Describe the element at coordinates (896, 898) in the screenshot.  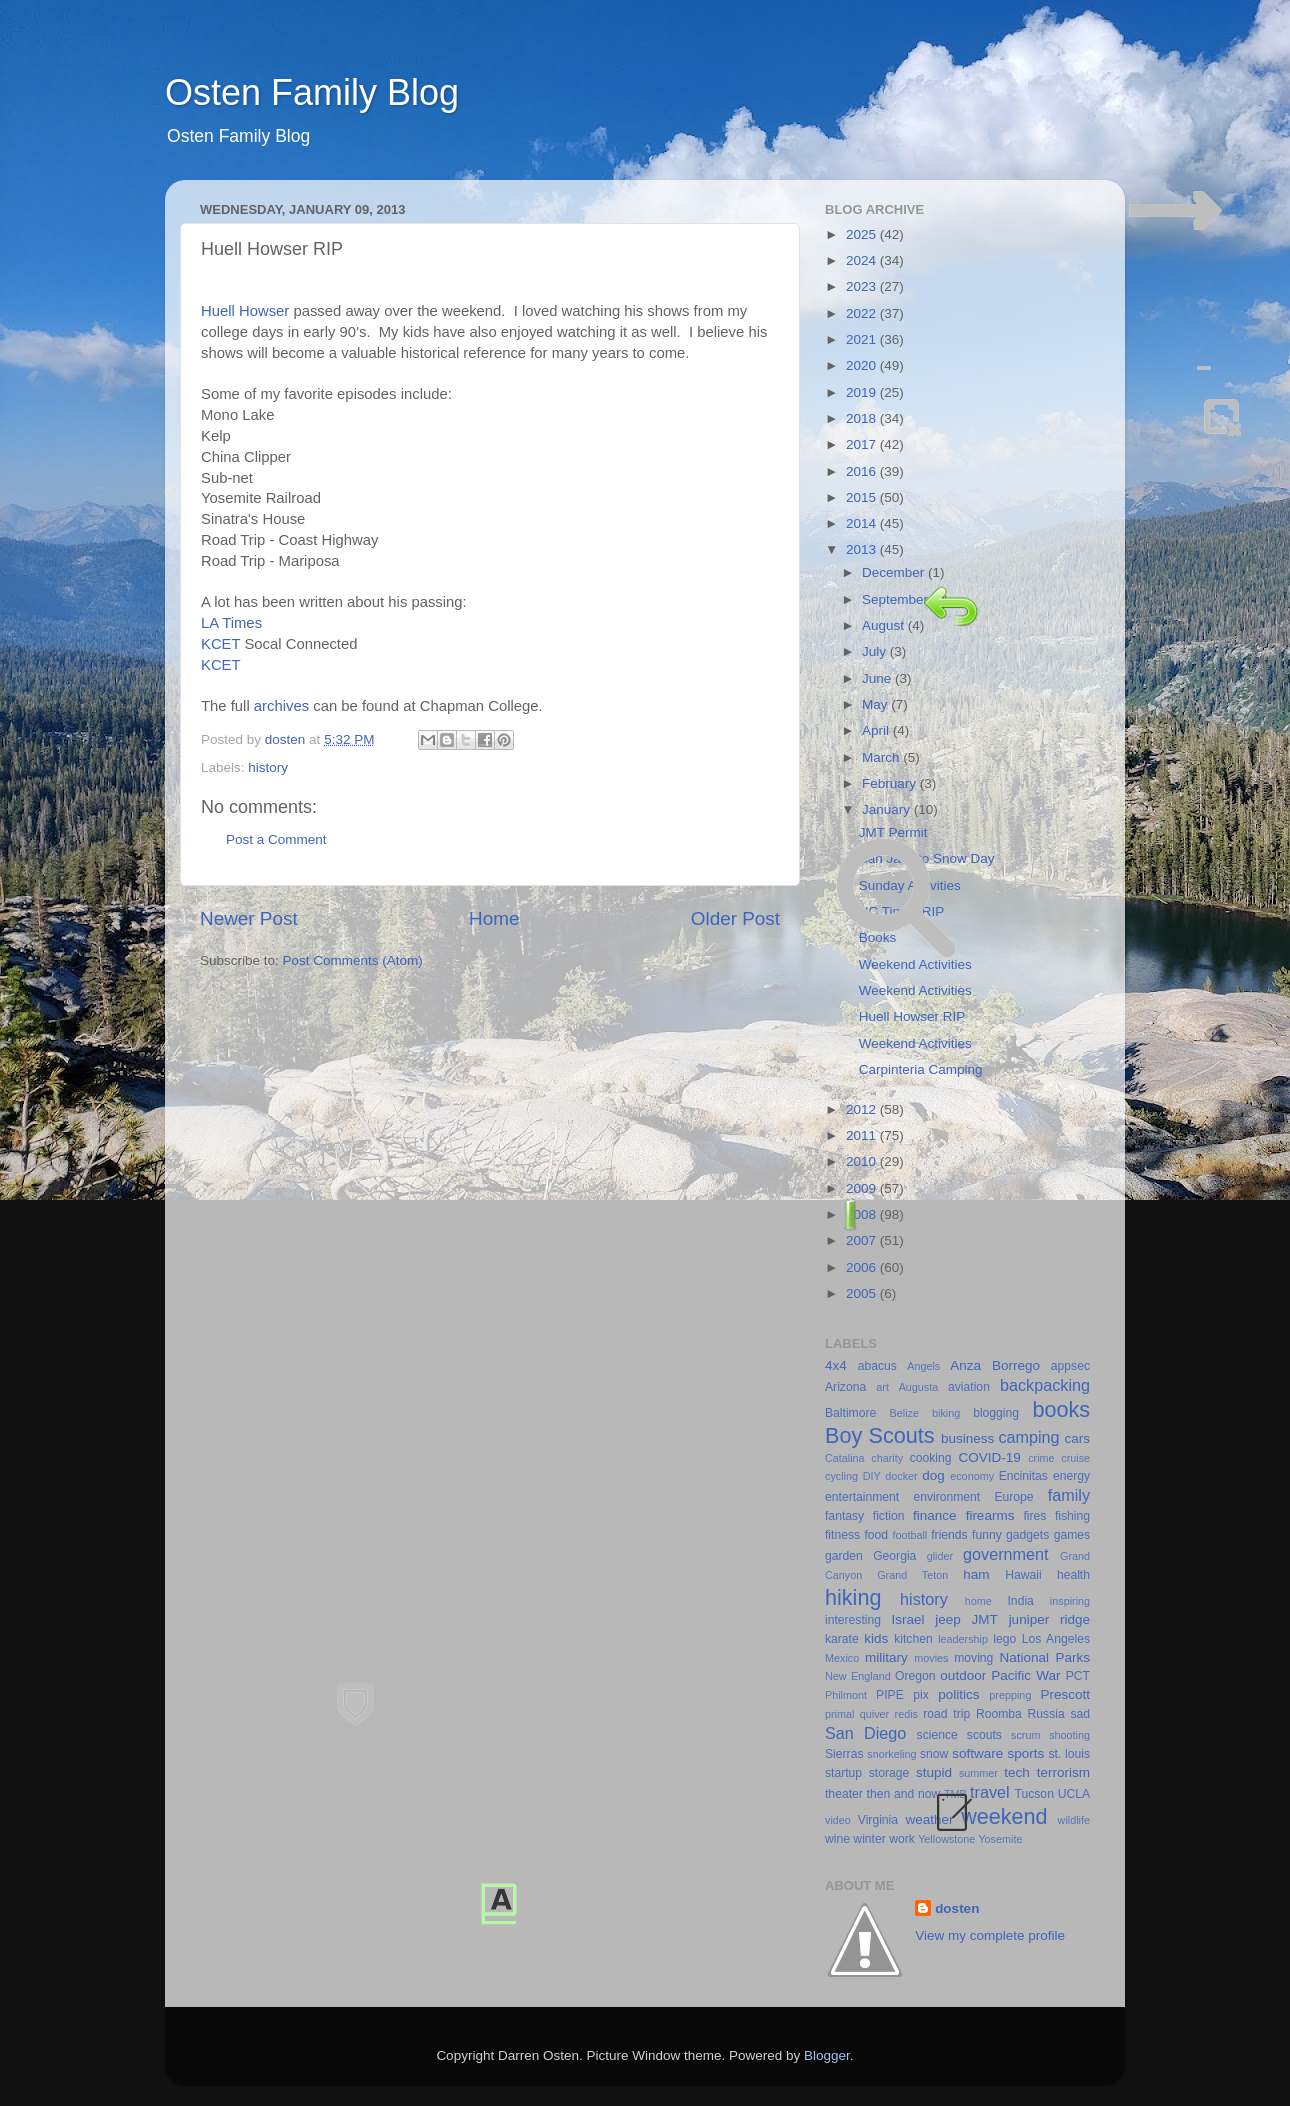
I see `open saved searches folder` at that location.